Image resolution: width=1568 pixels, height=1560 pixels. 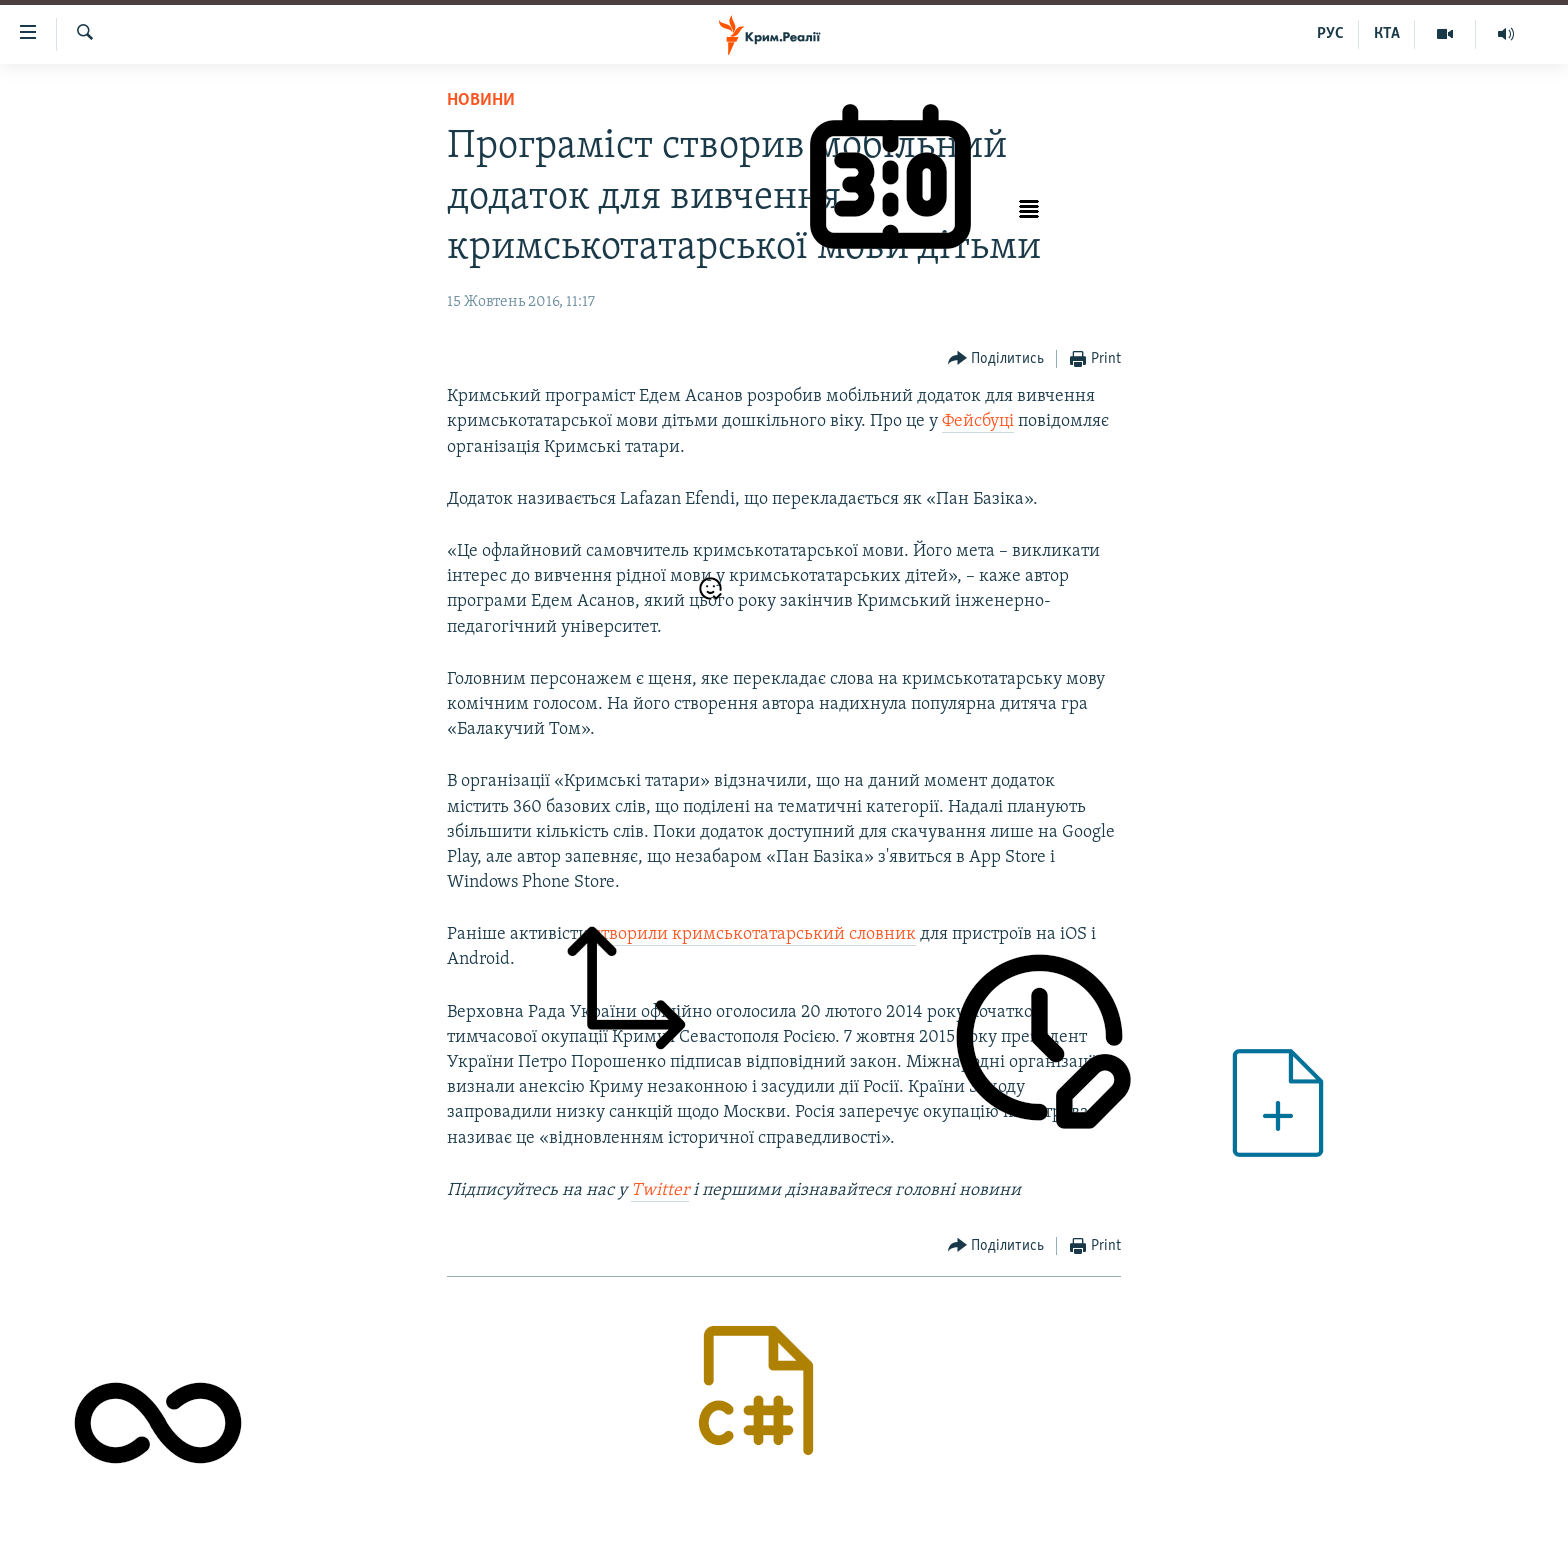 What do you see at coordinates (1278, 1103) in the screenshot?
I see `create a new file` at bounding box center [1278, 1103].